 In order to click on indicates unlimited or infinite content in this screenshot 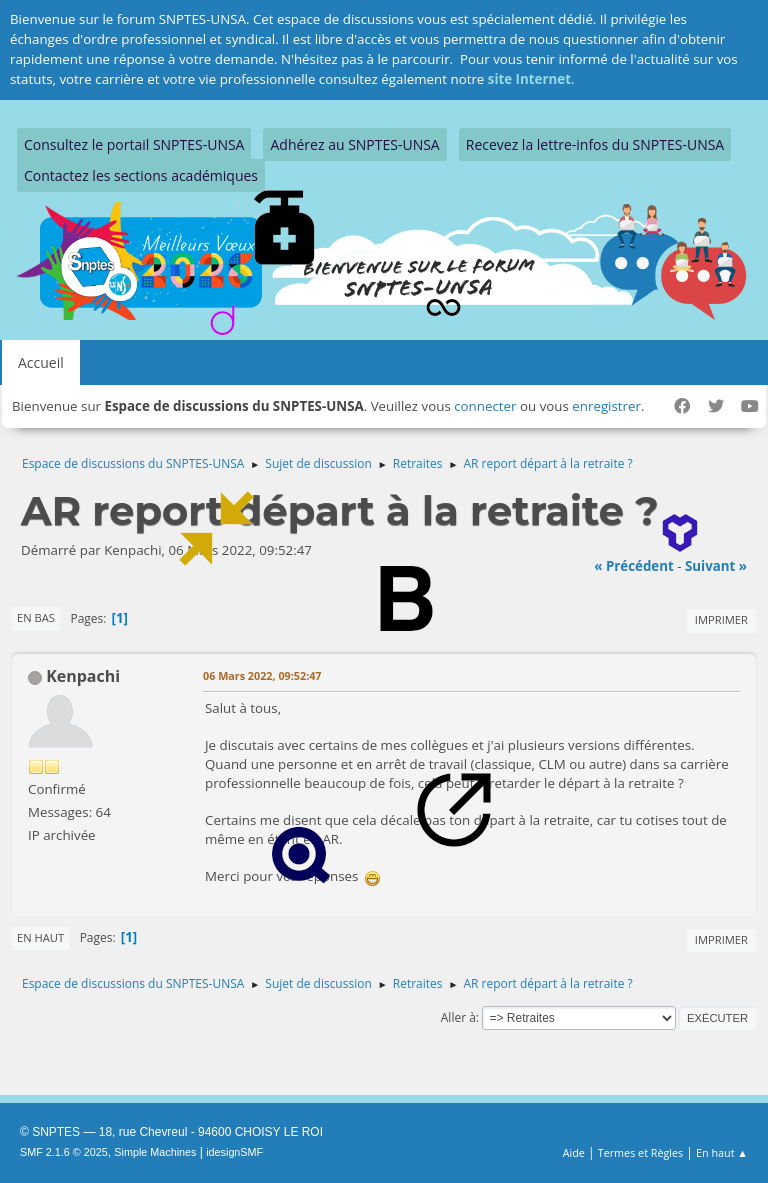, I will do `click(443, 307)`.